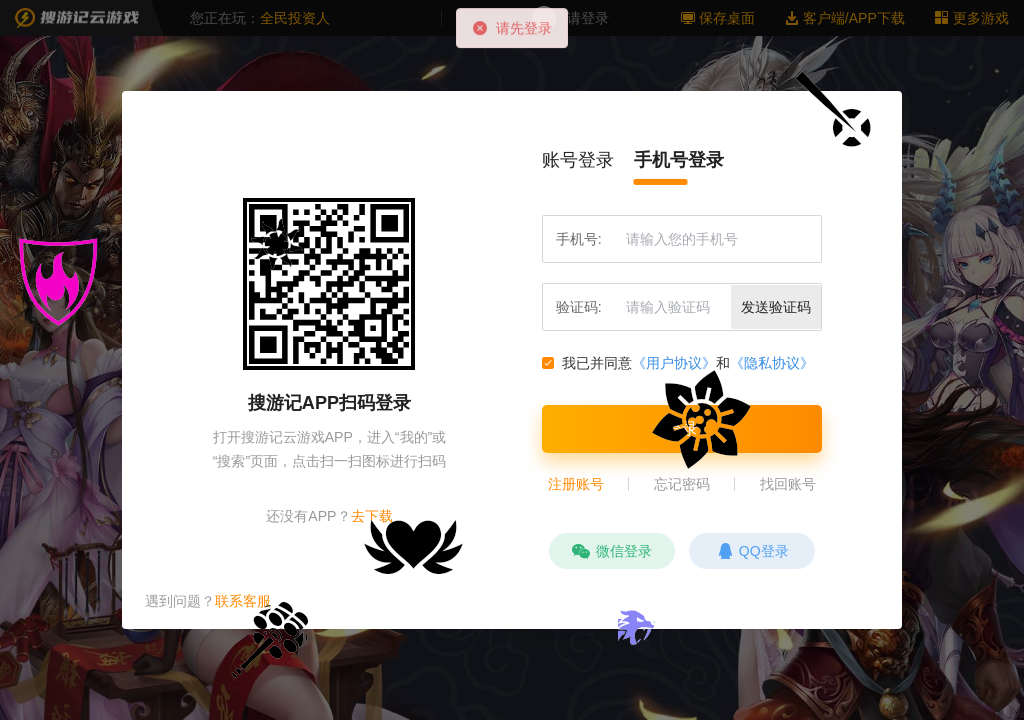  Describe the element at coordinates (276, 244) in the screenshot. I see `toggle light mode or daytime theme` at that location.